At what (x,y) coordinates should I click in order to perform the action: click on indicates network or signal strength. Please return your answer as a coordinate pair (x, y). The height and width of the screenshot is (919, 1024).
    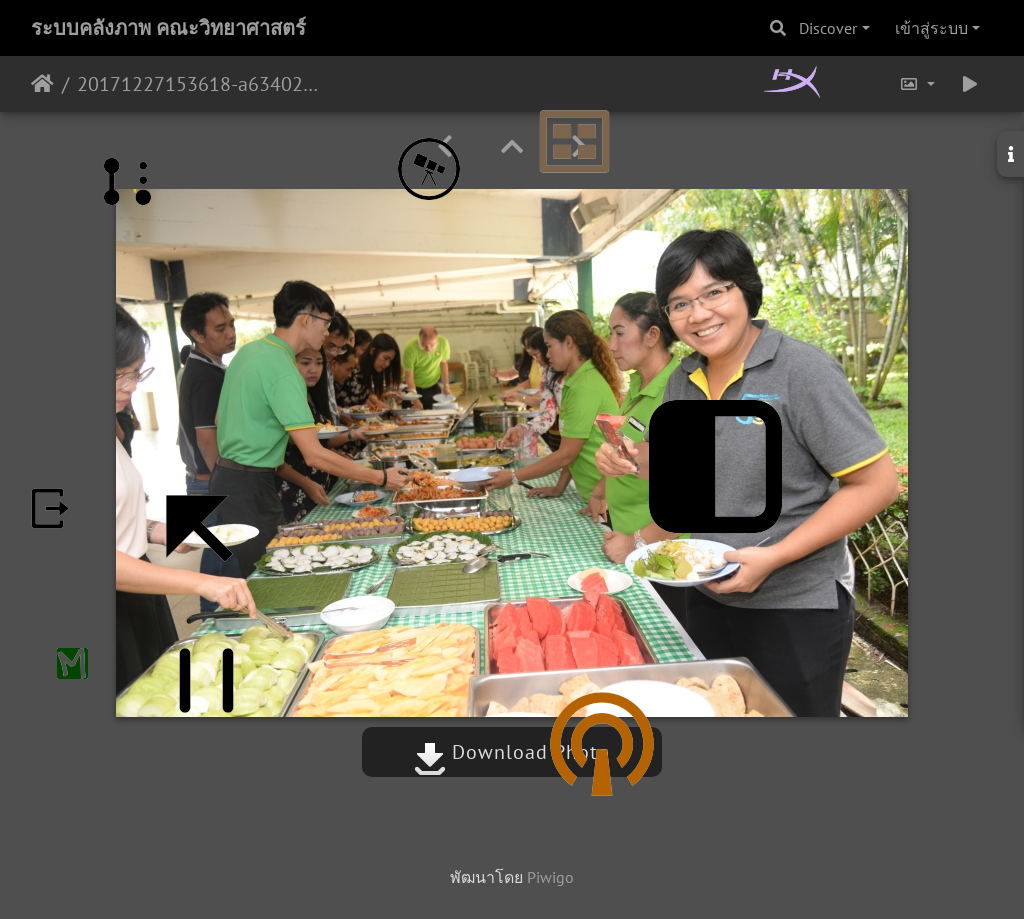
    Looking at the image, I should click on (602, 744).